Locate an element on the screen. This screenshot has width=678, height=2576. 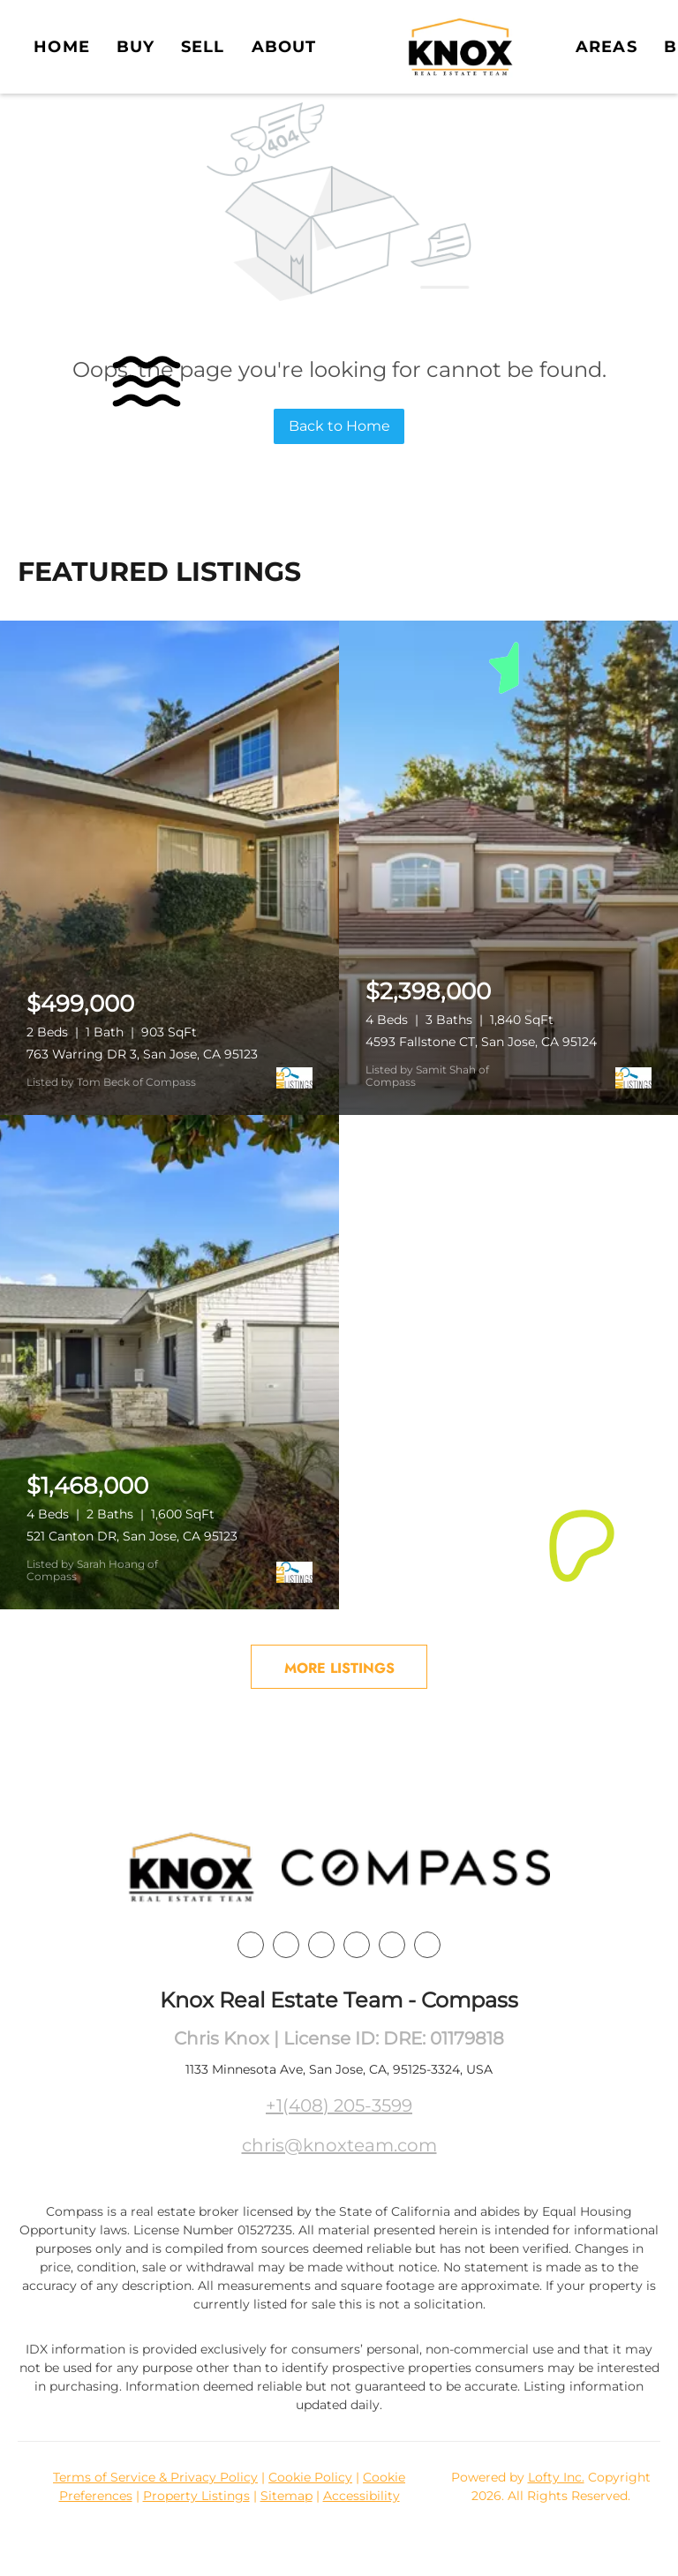
visit patreon page is located at coordinates (582, 1546).